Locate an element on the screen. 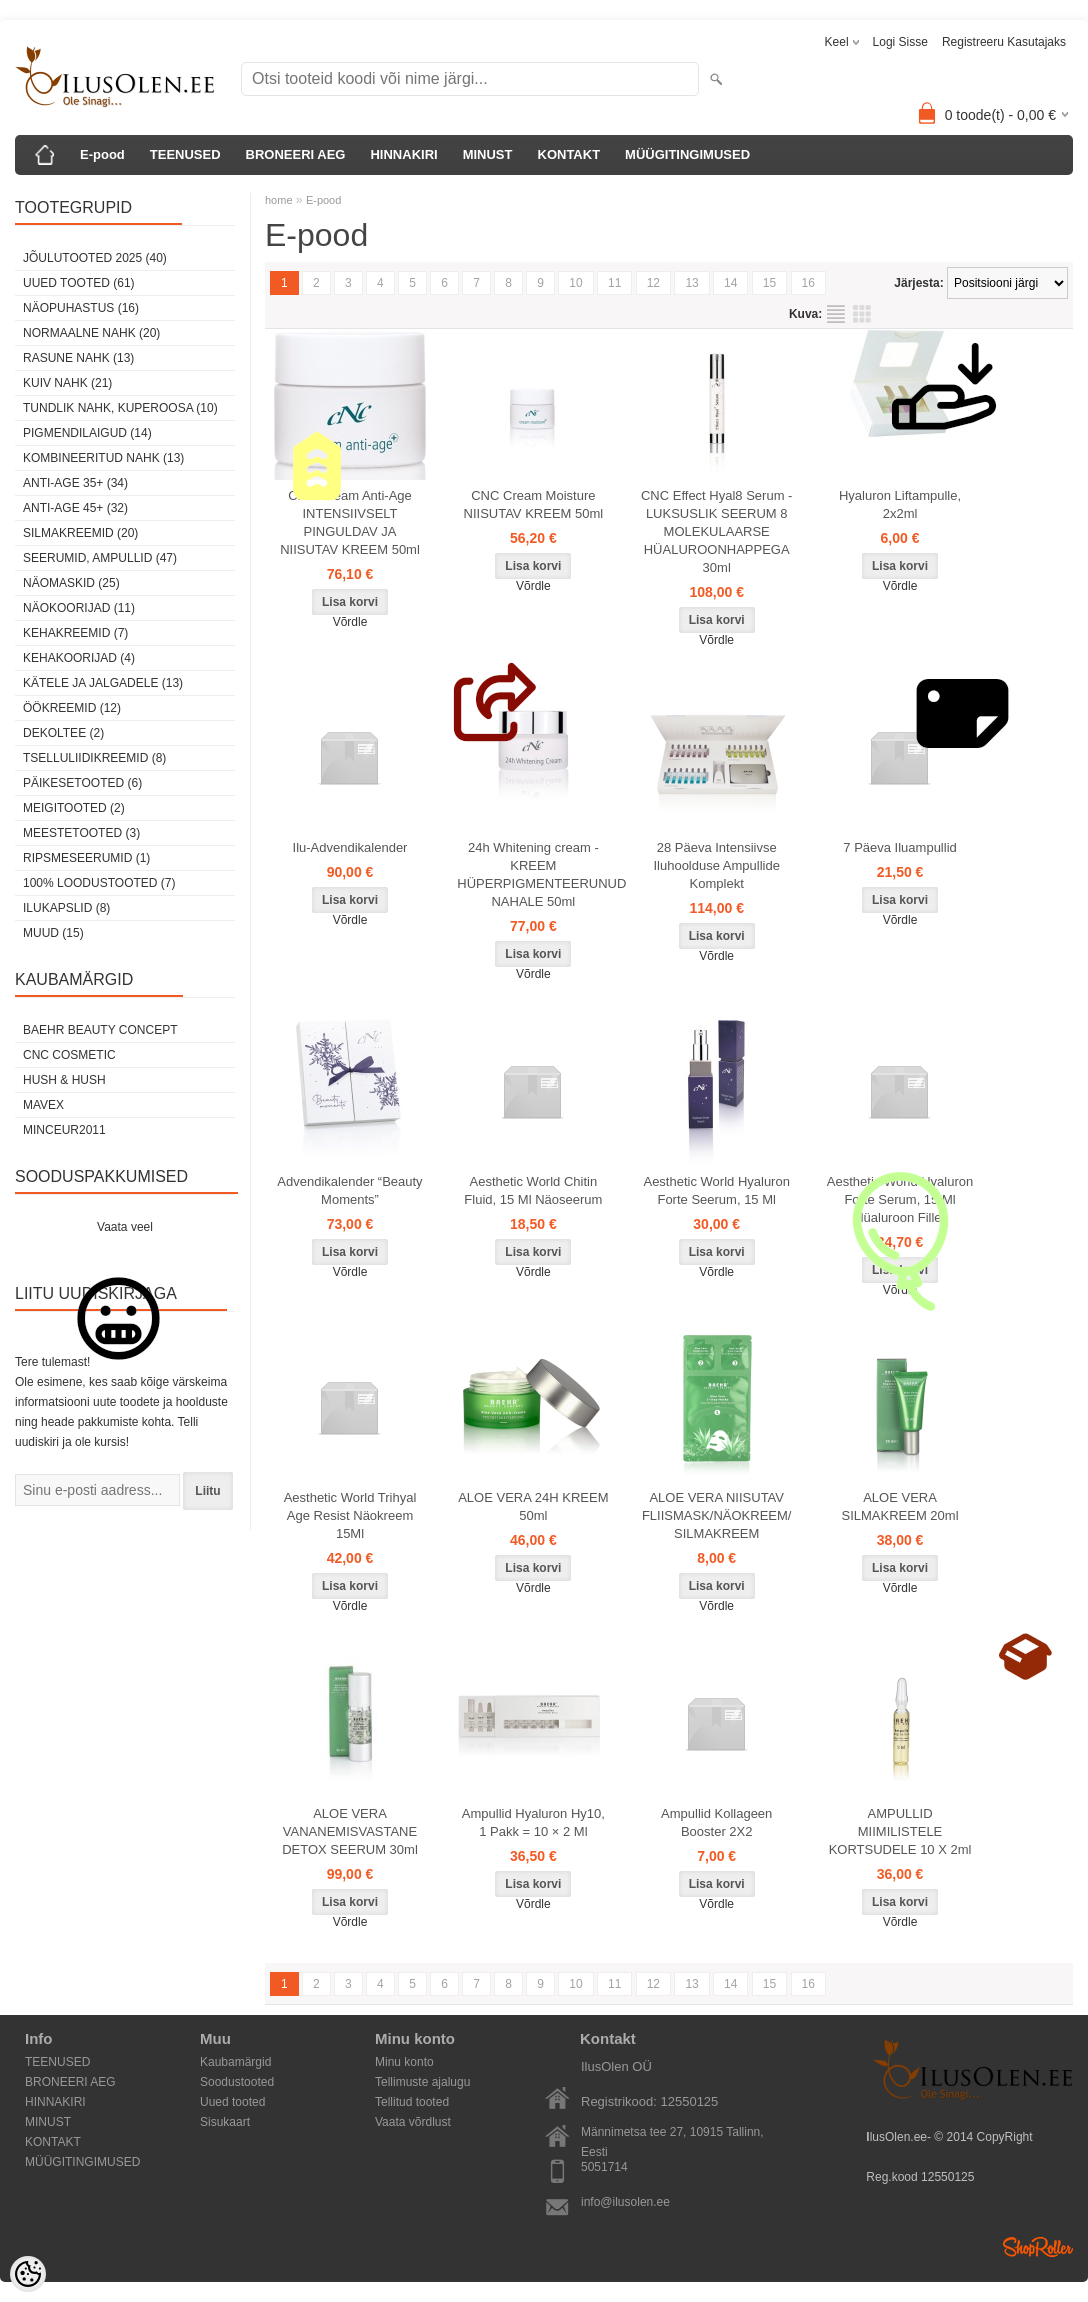 The height and width of the screenshot is (2302, 1088). view user rank or level status is located at coordinates (317, 466).